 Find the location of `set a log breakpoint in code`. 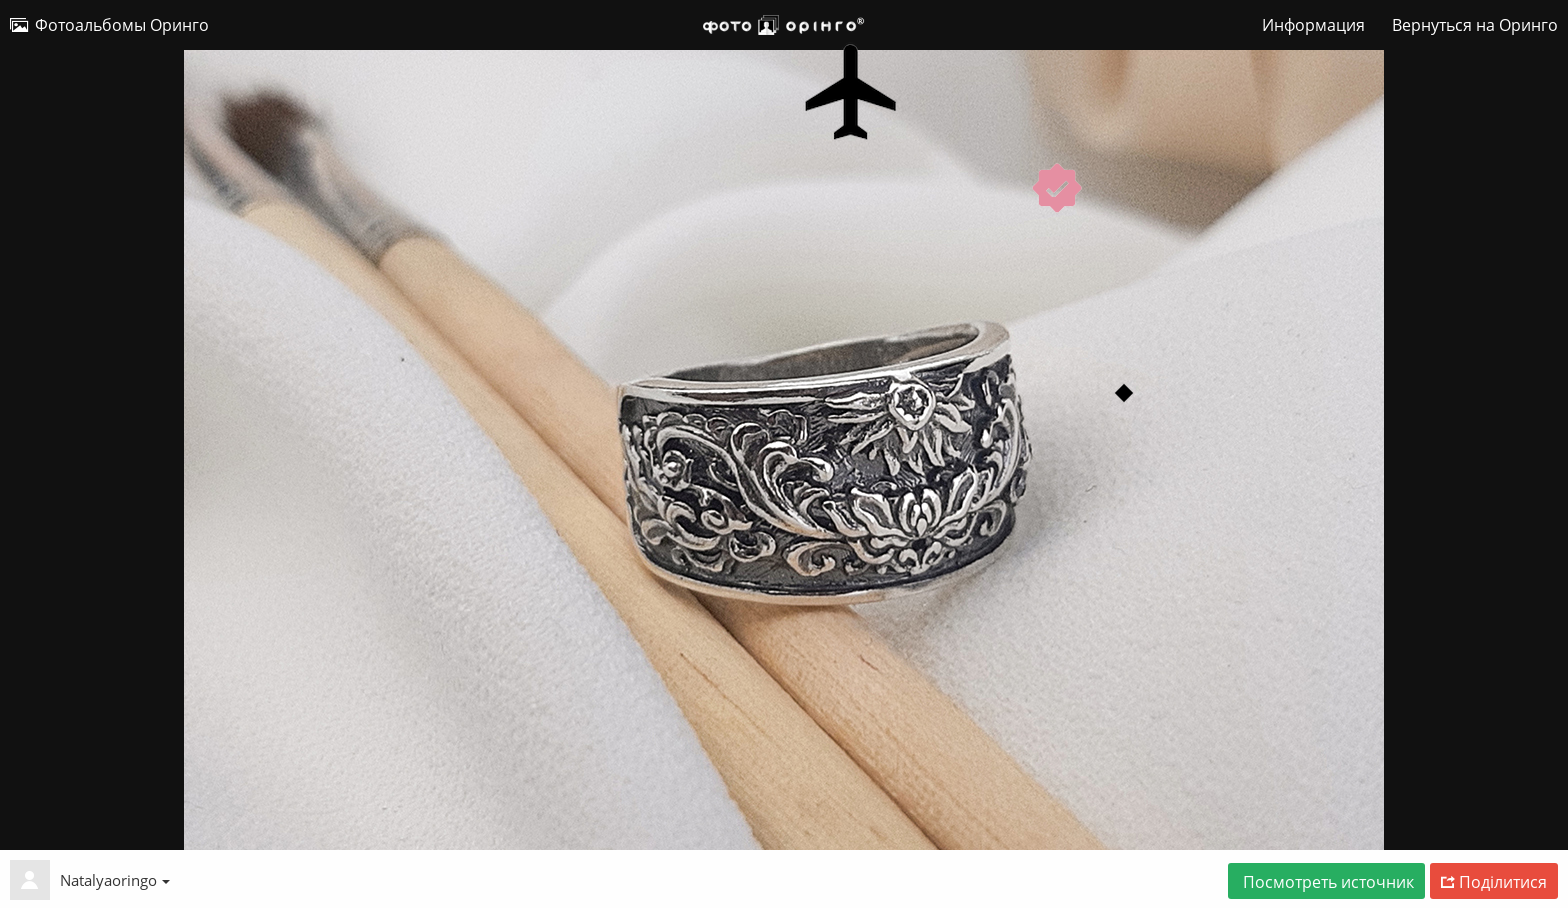

set a log breakpoint in code is located at coordinates (1124, 393).